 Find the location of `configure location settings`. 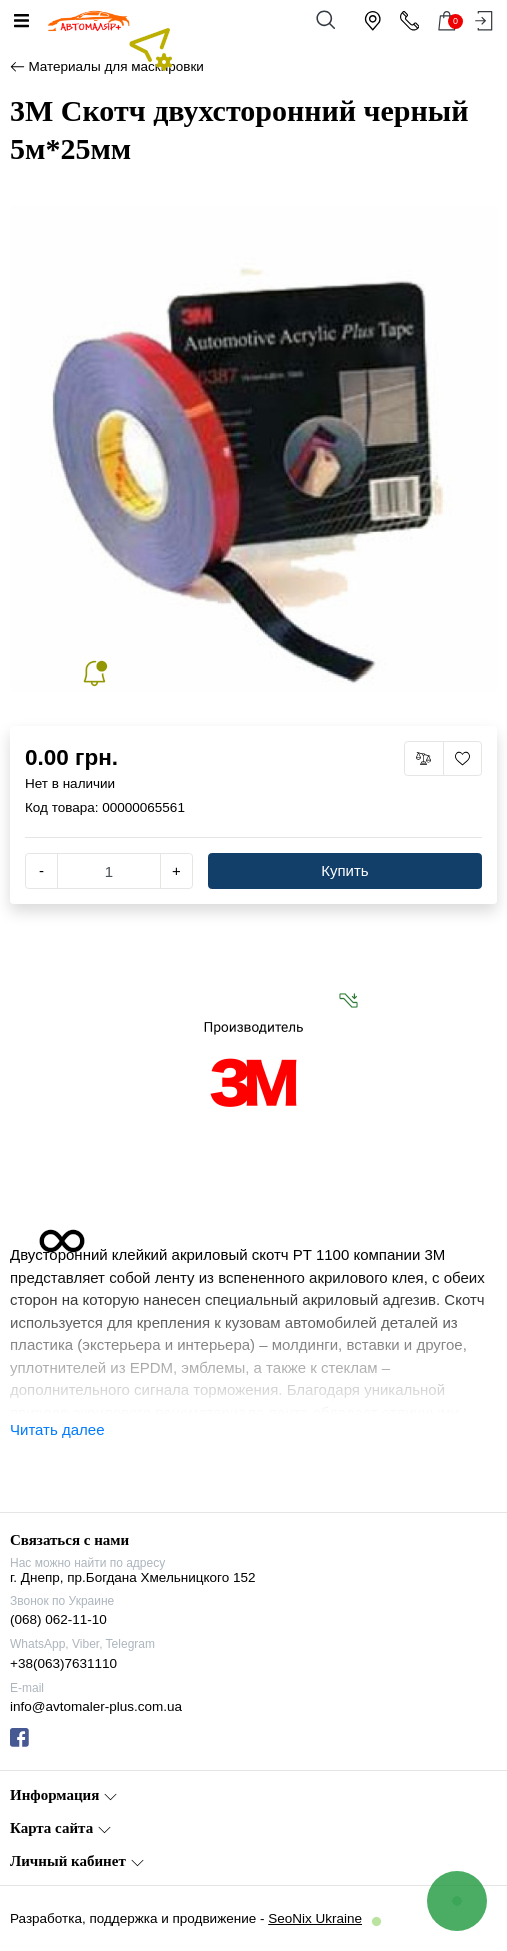

configure location settings is located at coordinates (150, 48).